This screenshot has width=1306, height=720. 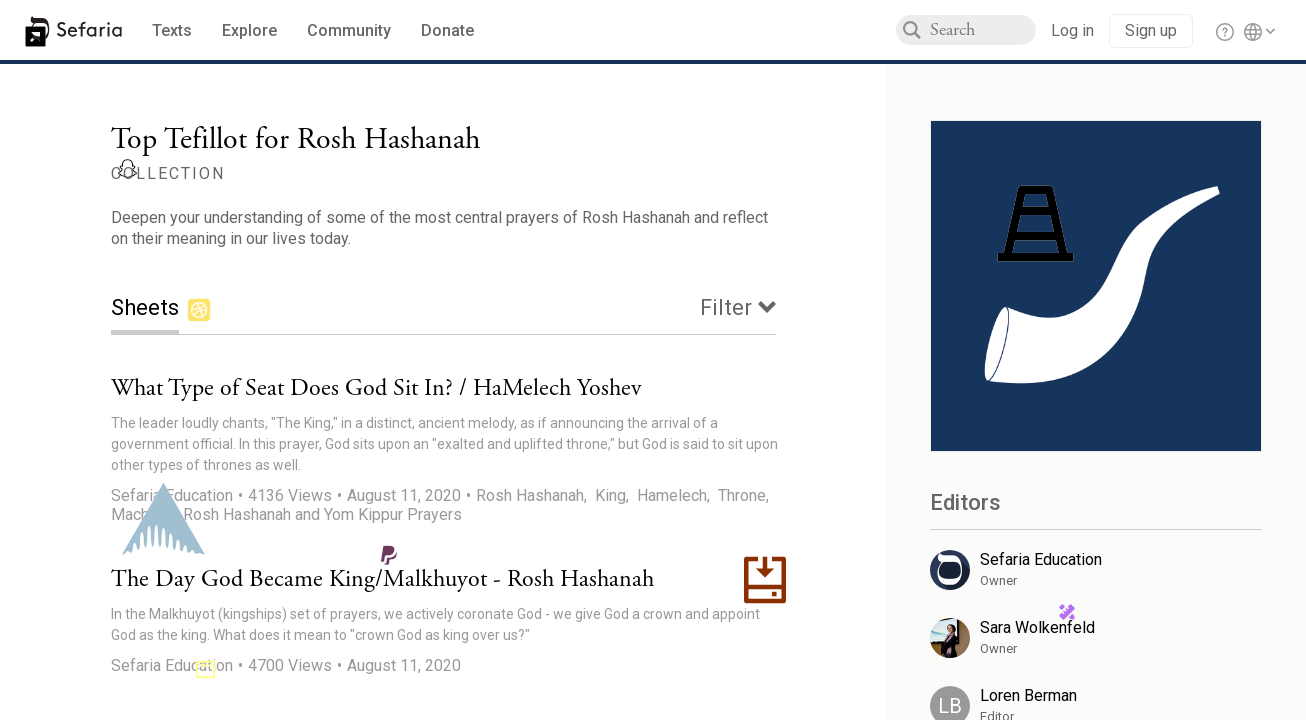 What do you see at coordinates (205, 669) in the screenshot?
I see `switch to top panel layout` at bounding box center [205, 669].